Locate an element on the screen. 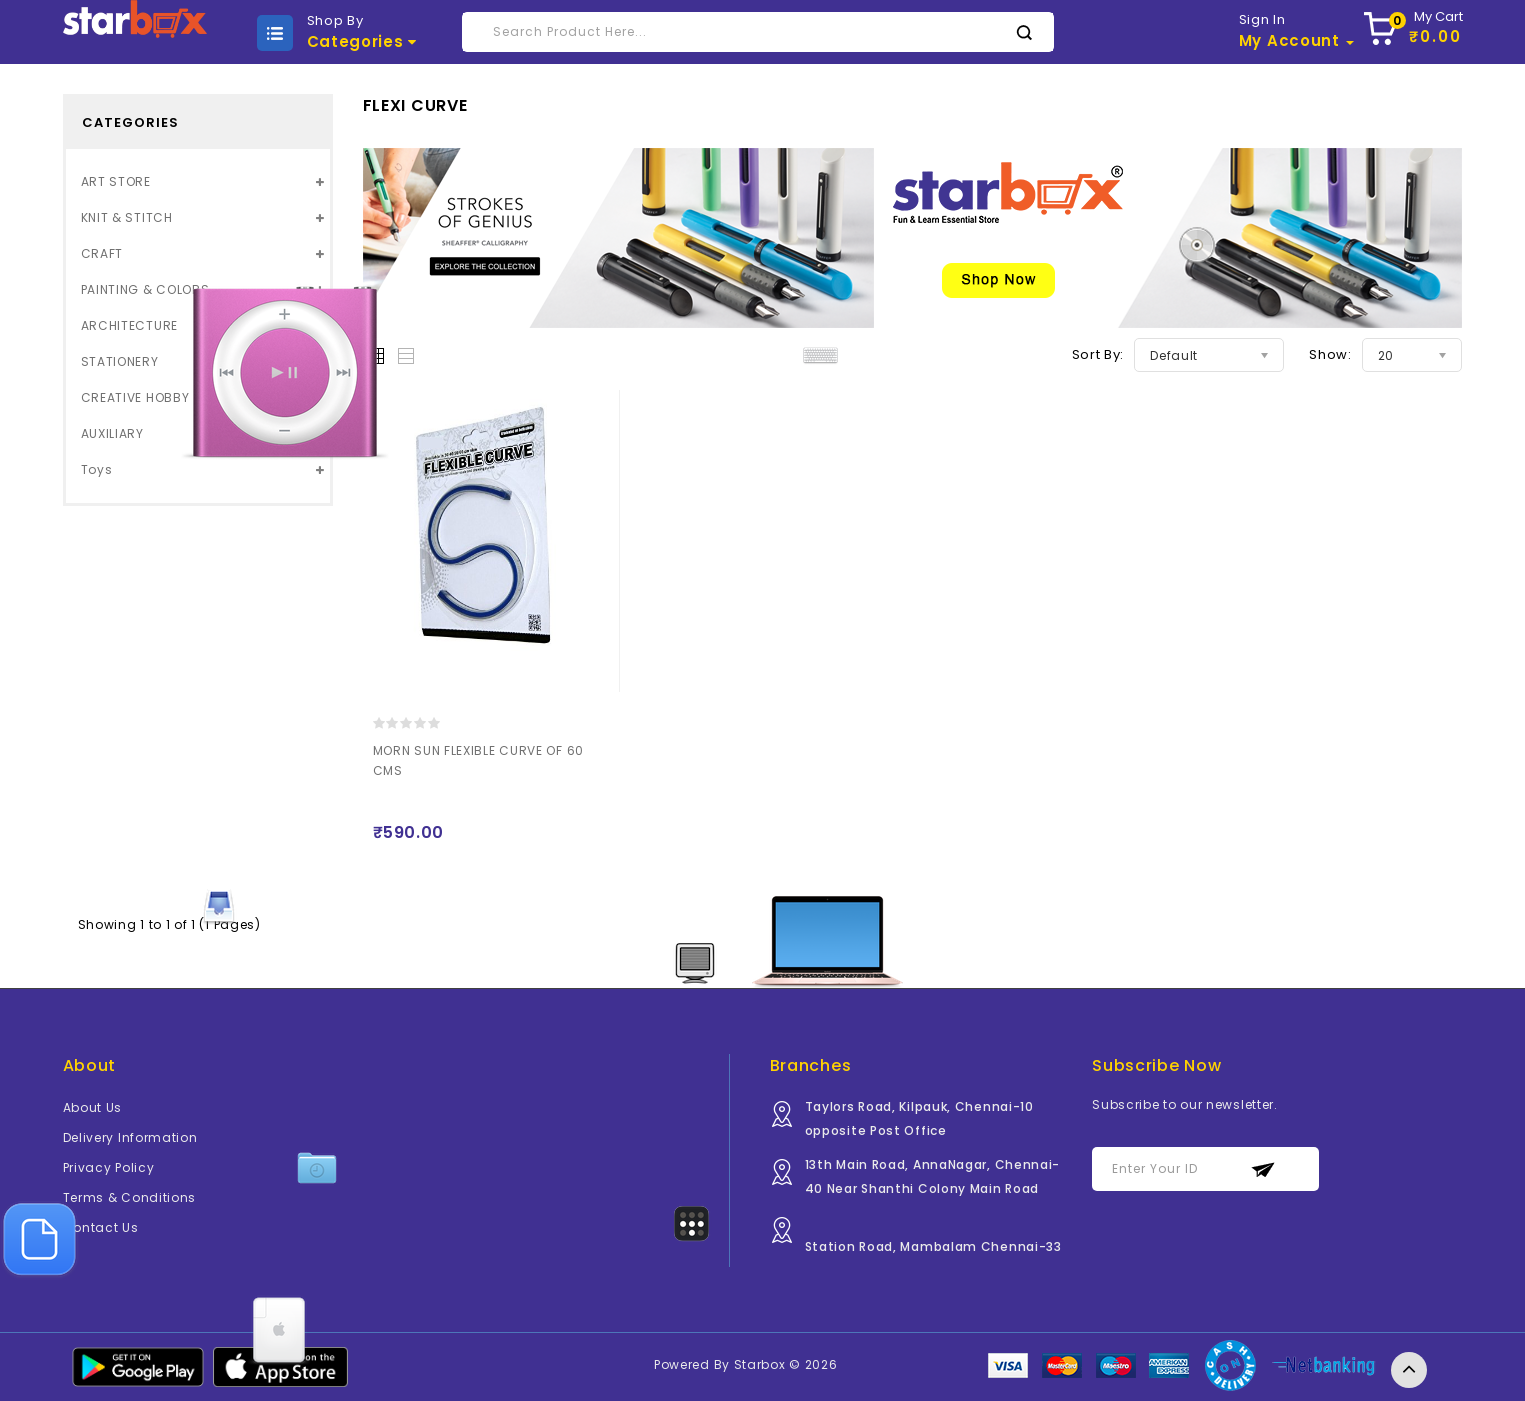 The image size is (1525, 1401). access temporary files folder is located at coordinates (317, 1168).